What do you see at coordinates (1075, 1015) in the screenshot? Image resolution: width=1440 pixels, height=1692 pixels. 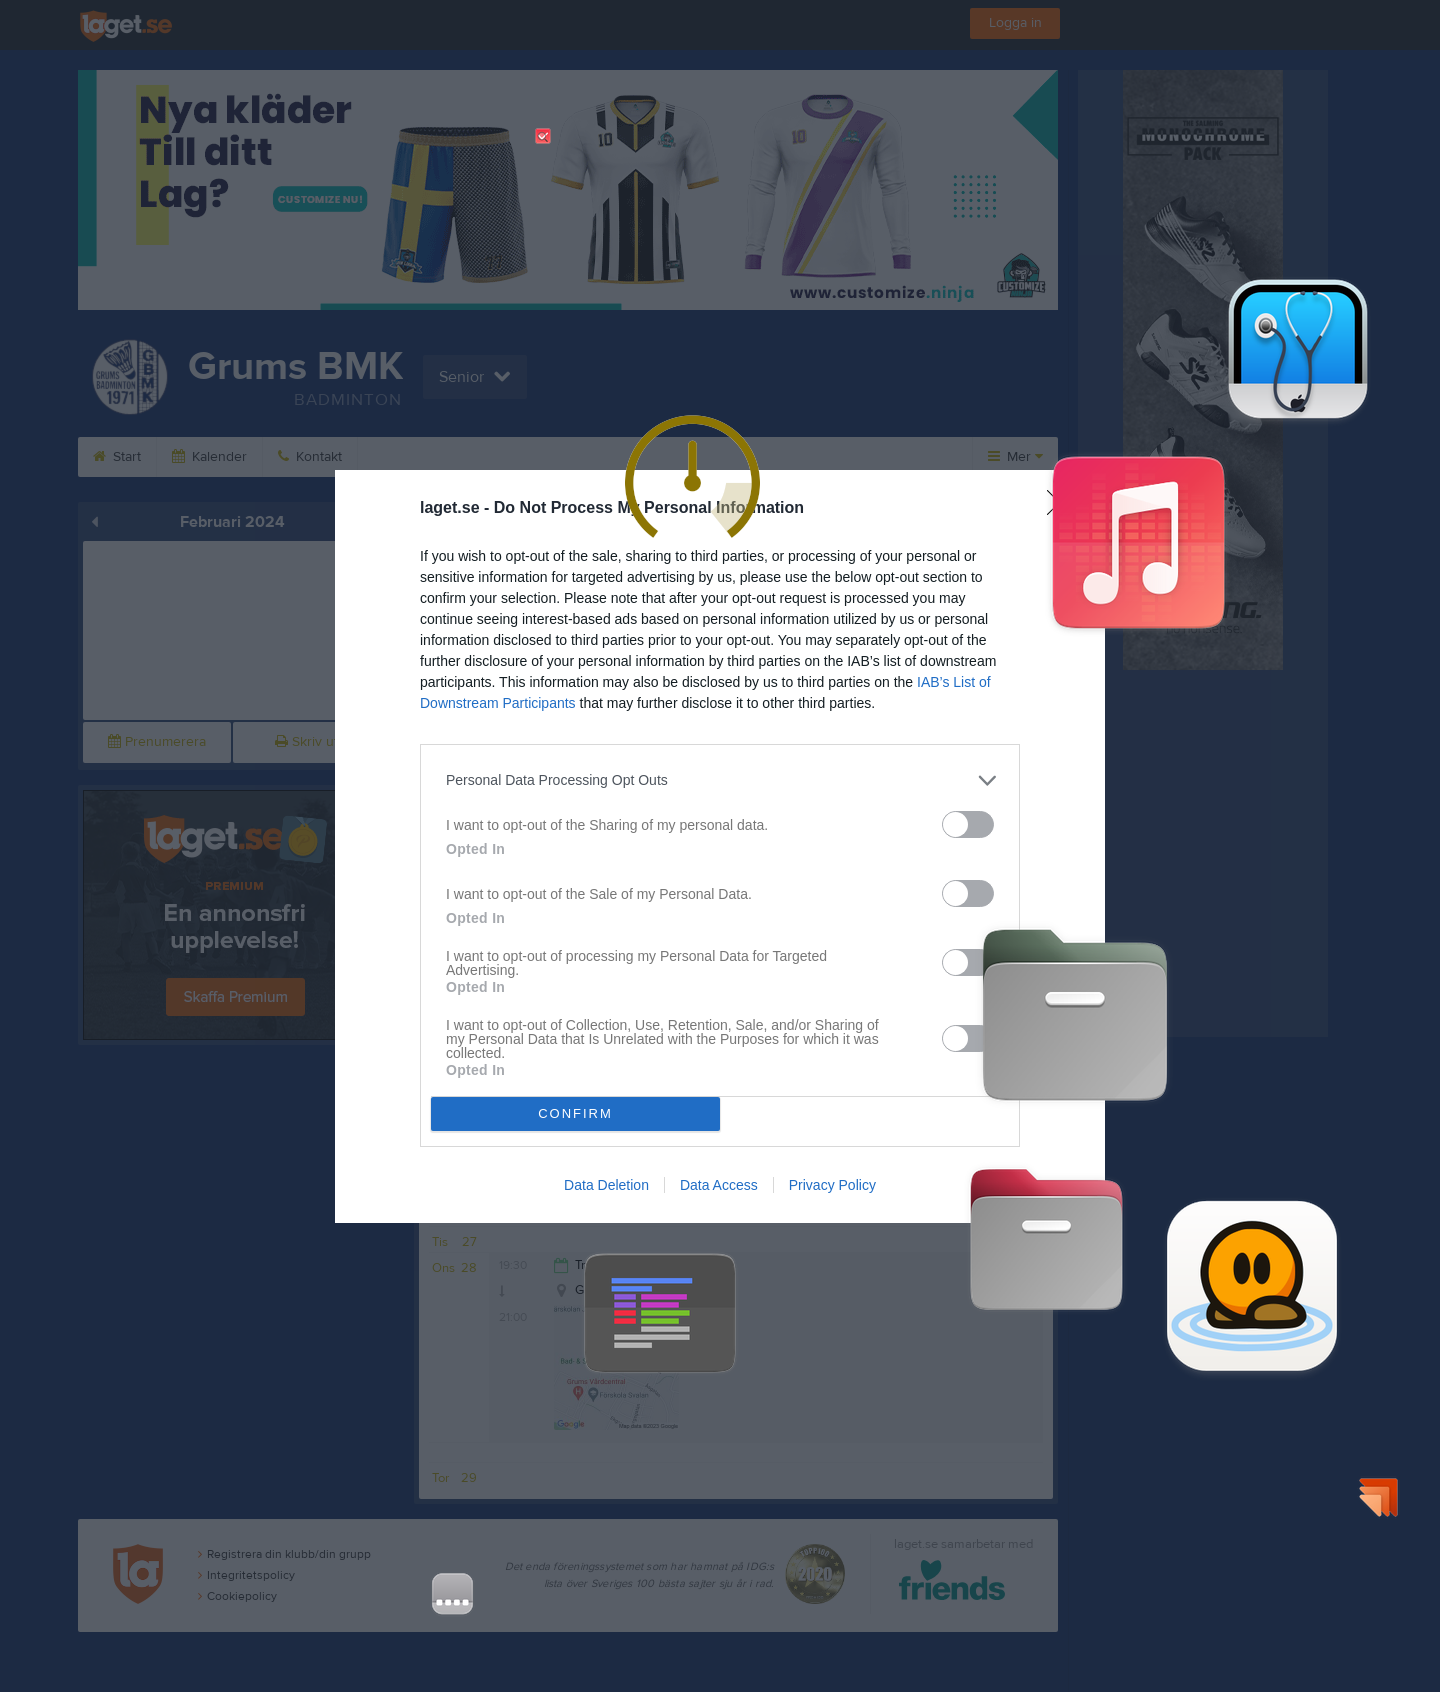 I see `open file manager application` at bounding box center [1075, 1015].